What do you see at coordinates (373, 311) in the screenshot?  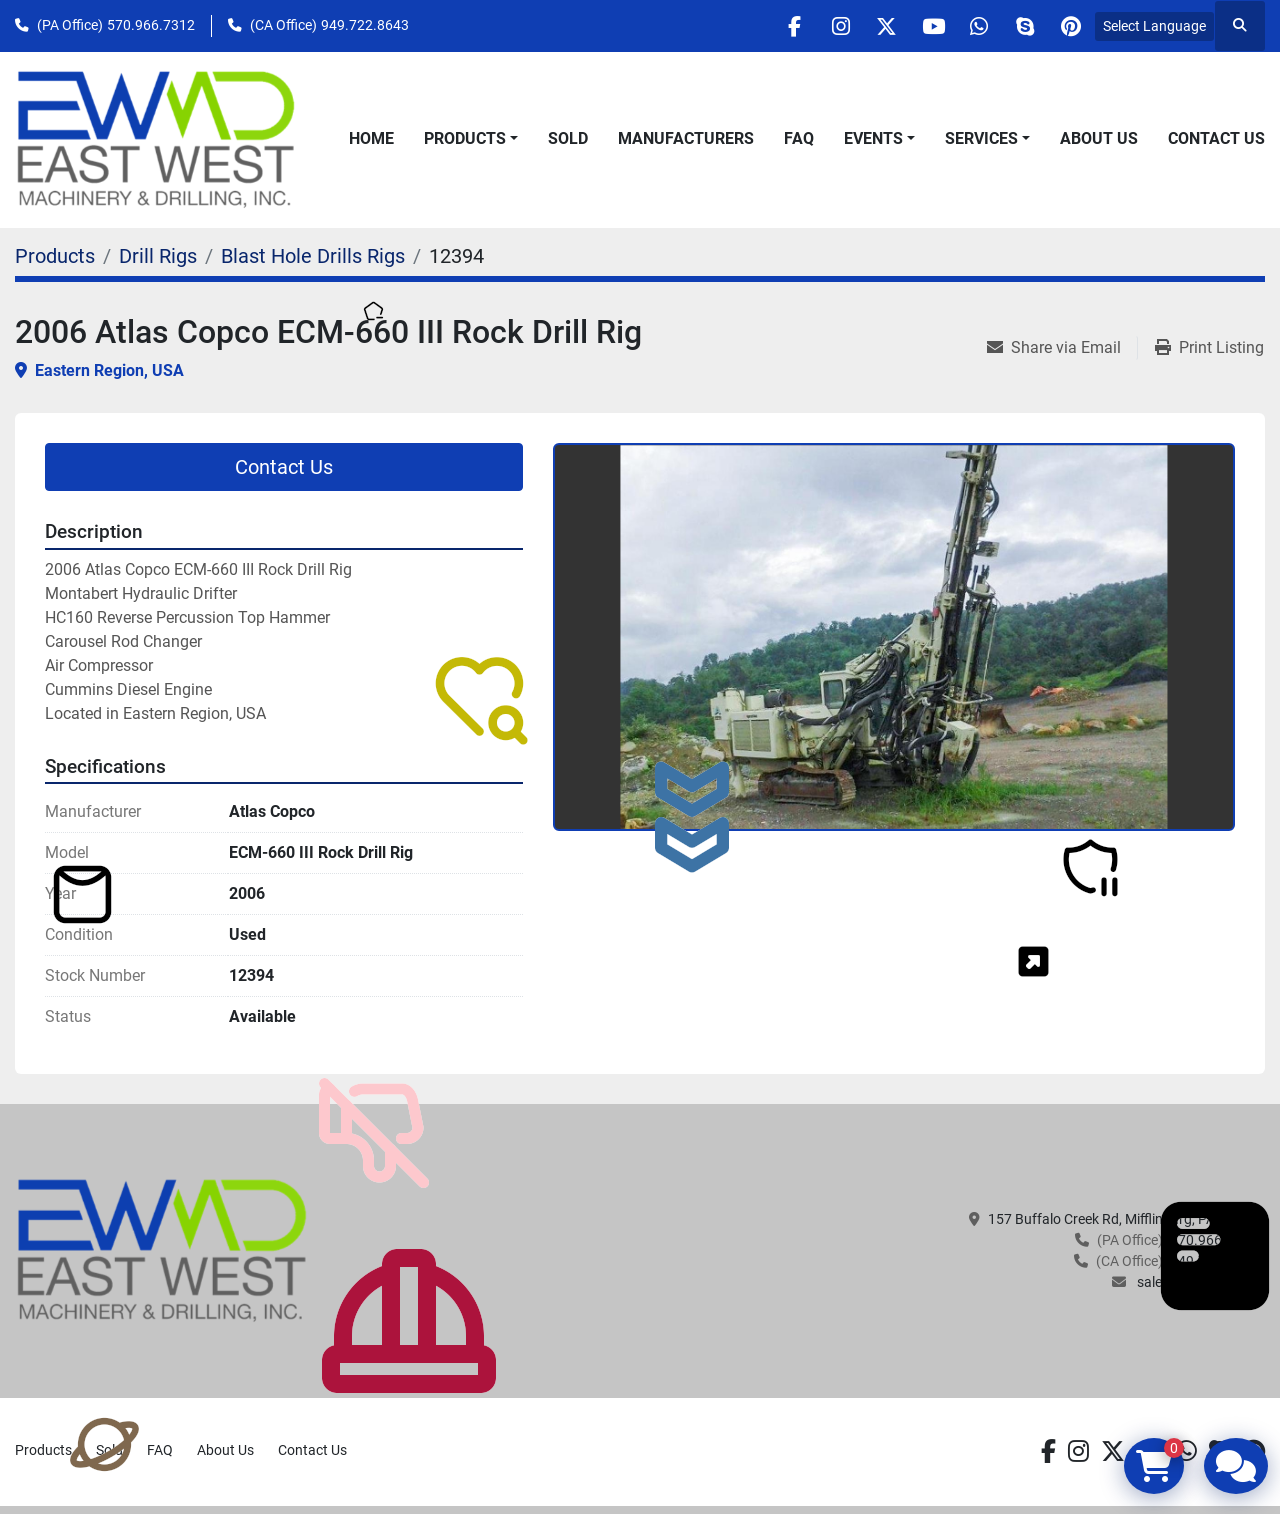 I see `remove a selected shape` at bounding box center [373, 311].